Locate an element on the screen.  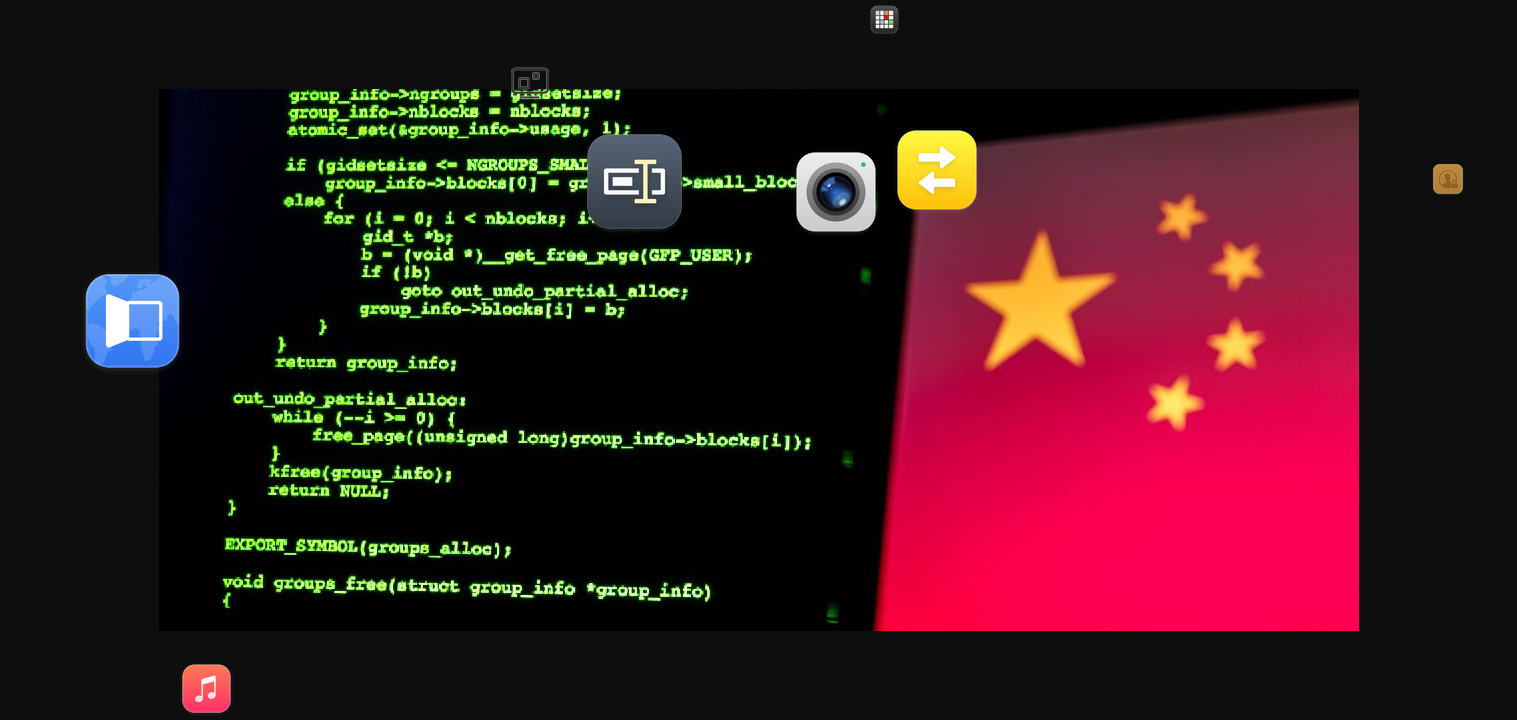
open multimedia or music app settings is located at coordinates (206, 689).